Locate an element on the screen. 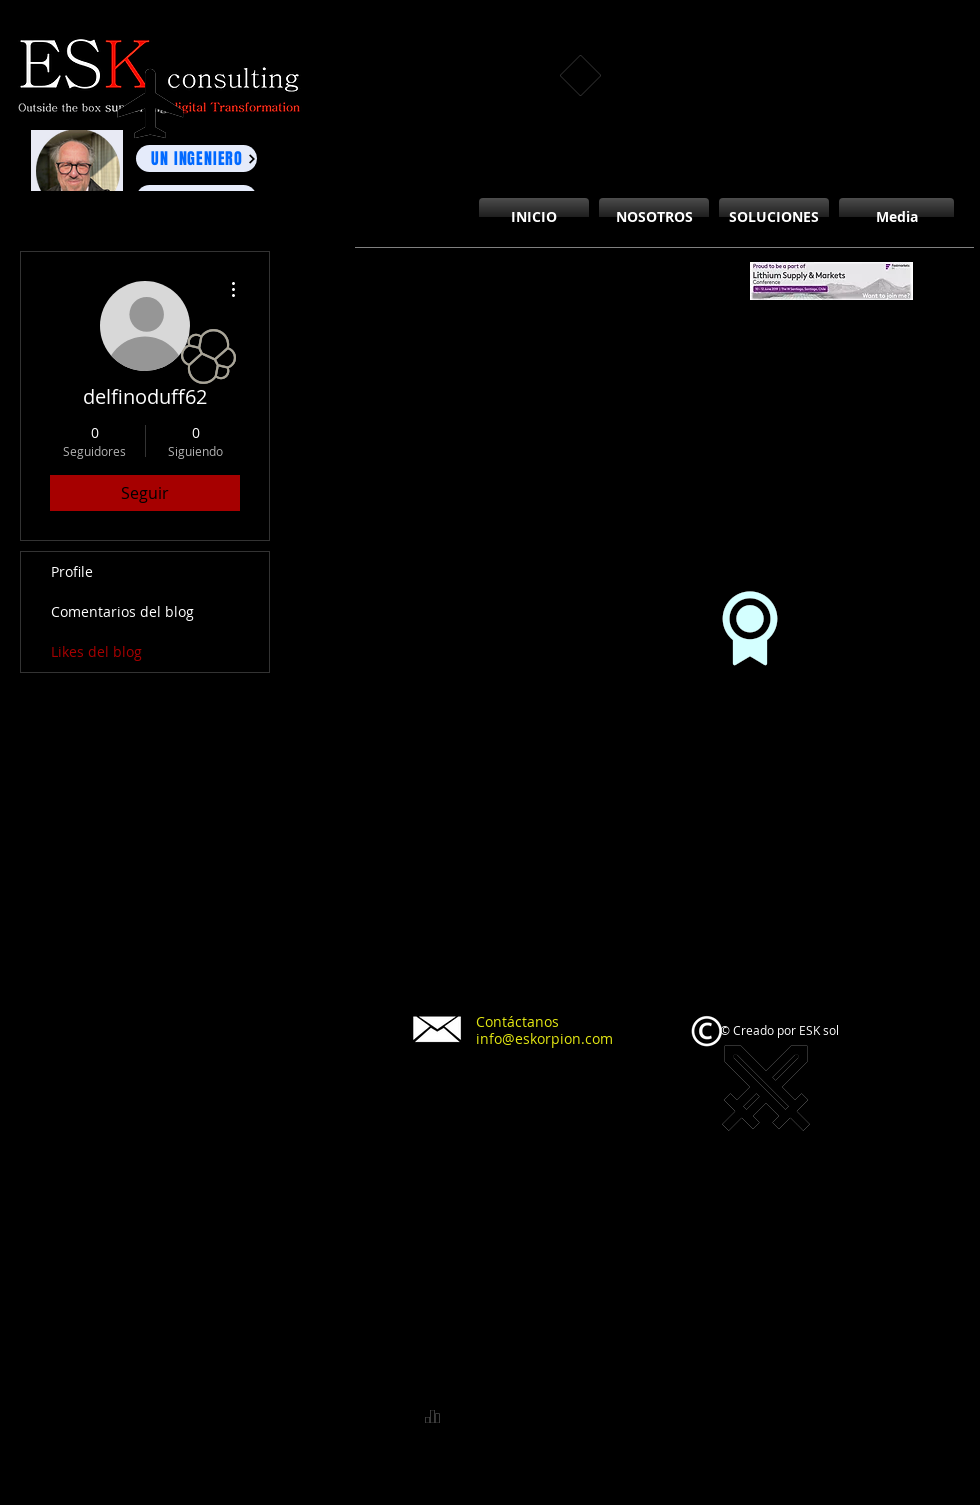 This screenshot has width=980, height=1505. elastic company logo is located at coordinates (208, 356).